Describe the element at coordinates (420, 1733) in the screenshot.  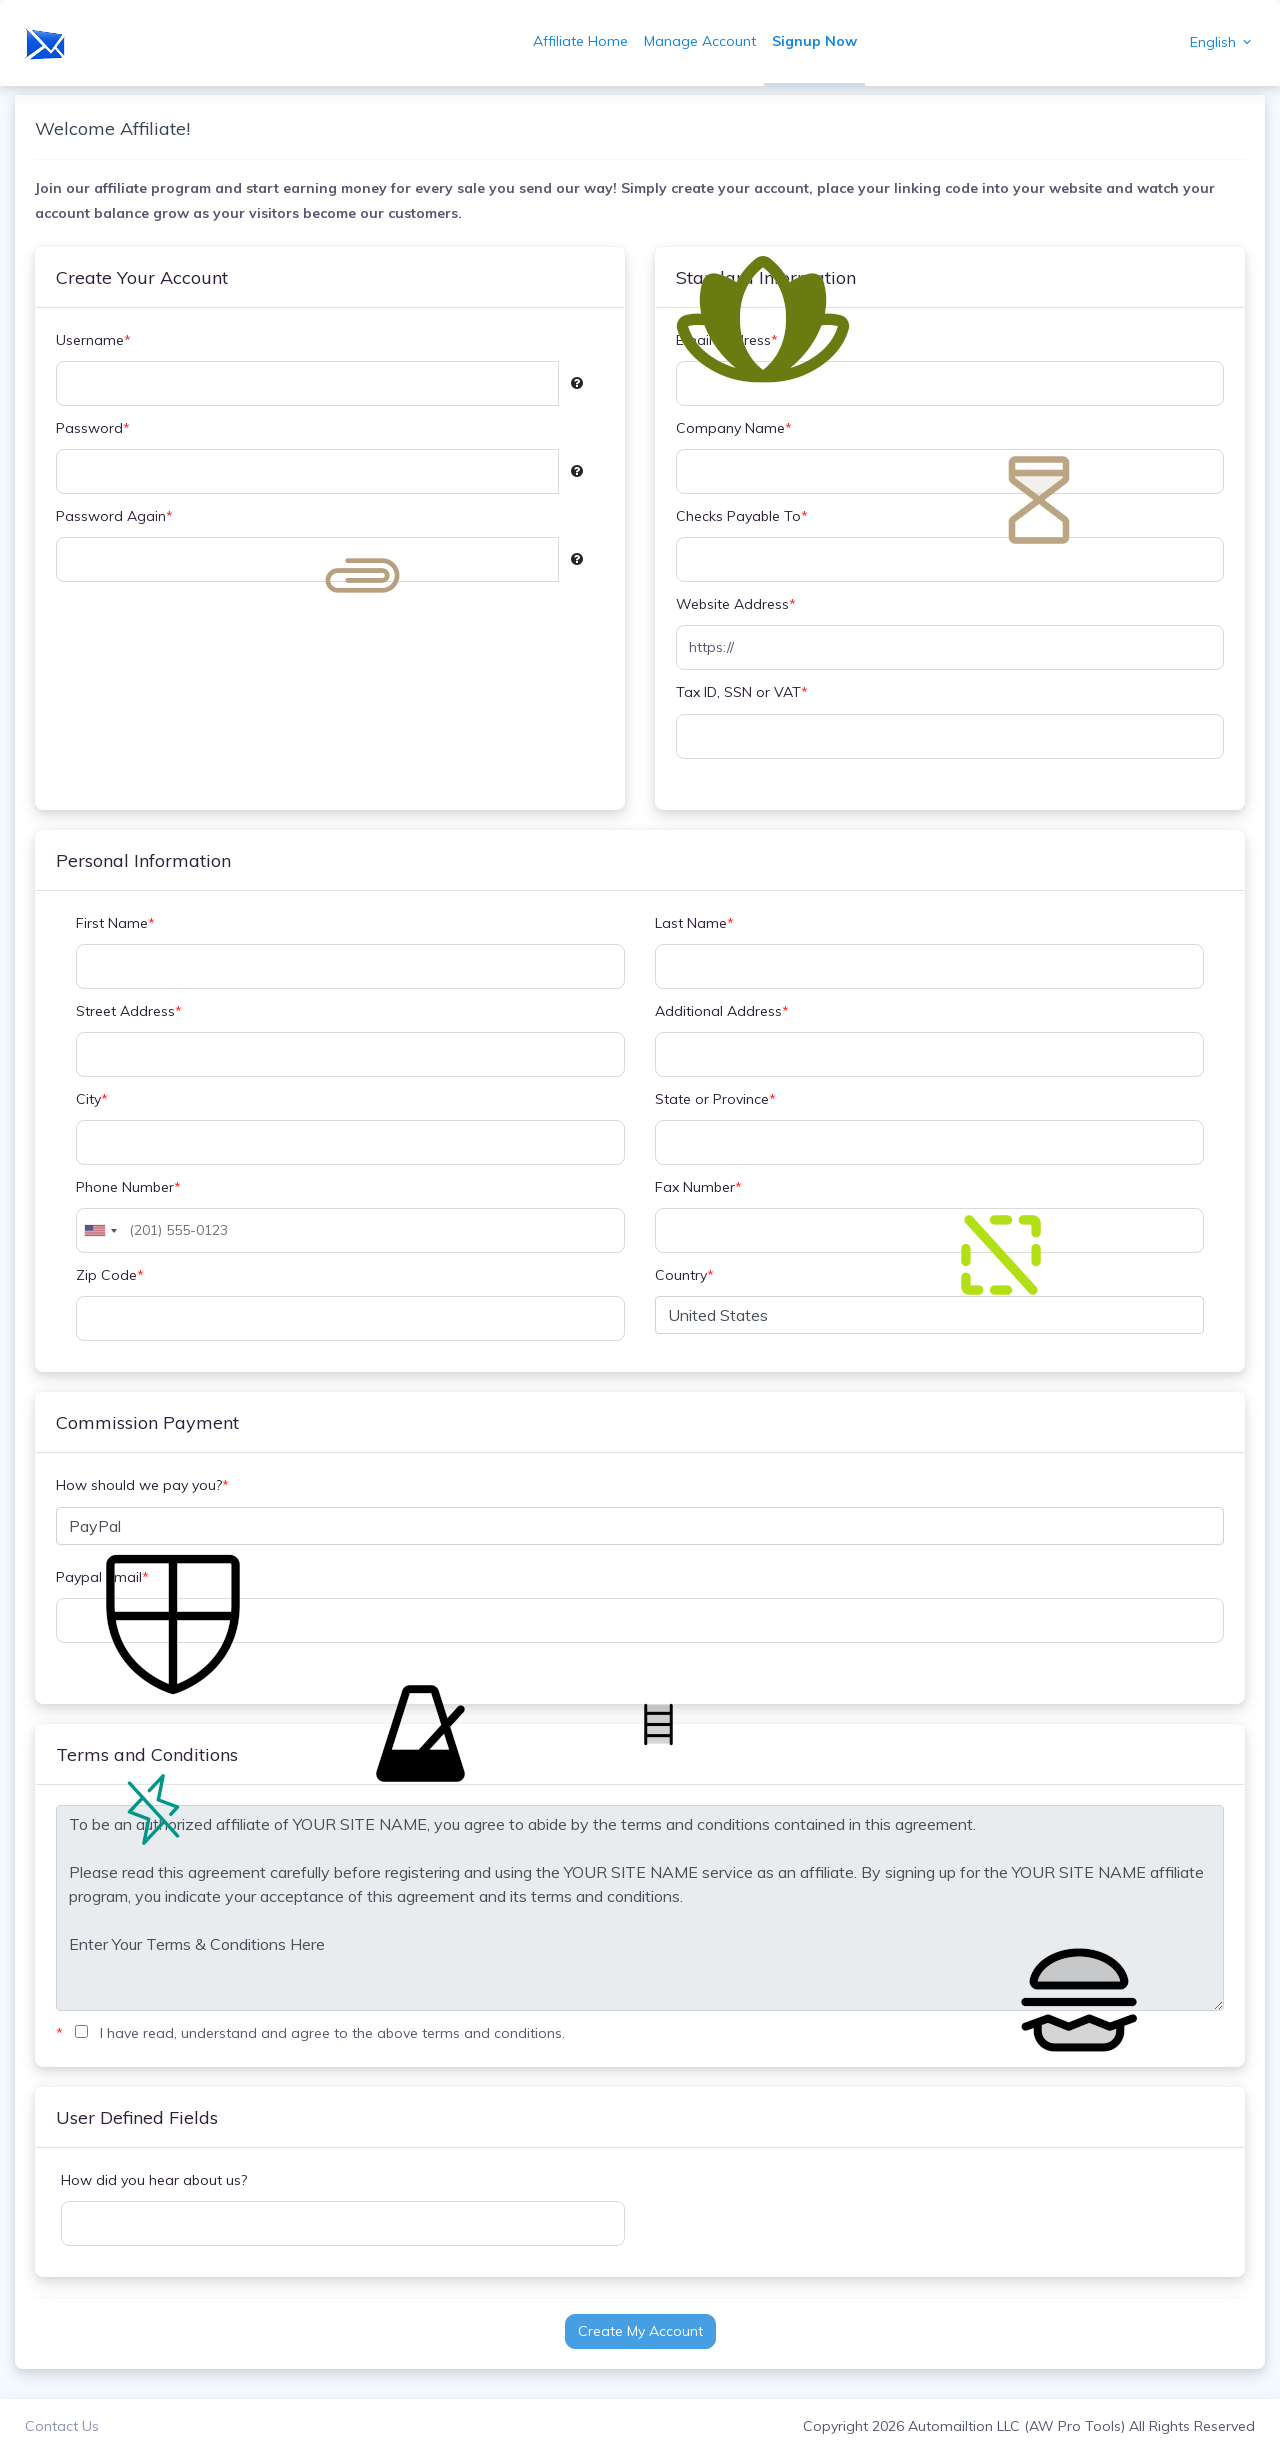
I see `adjust tempo or timing settings` at that location.